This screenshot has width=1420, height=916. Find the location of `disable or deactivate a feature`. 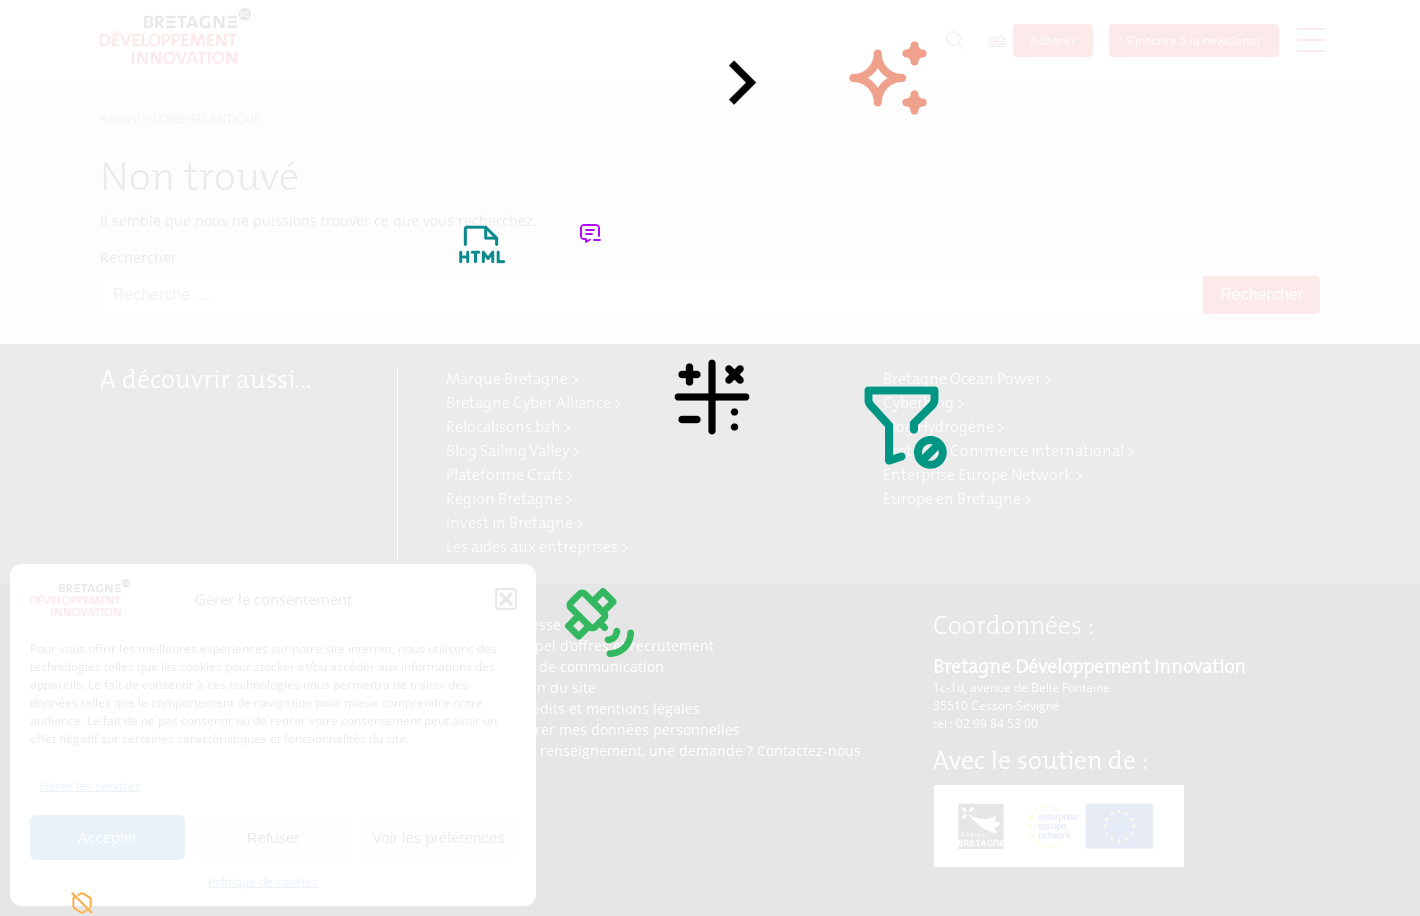

disable or deactivate a feature is located at coordinates (82, 903).